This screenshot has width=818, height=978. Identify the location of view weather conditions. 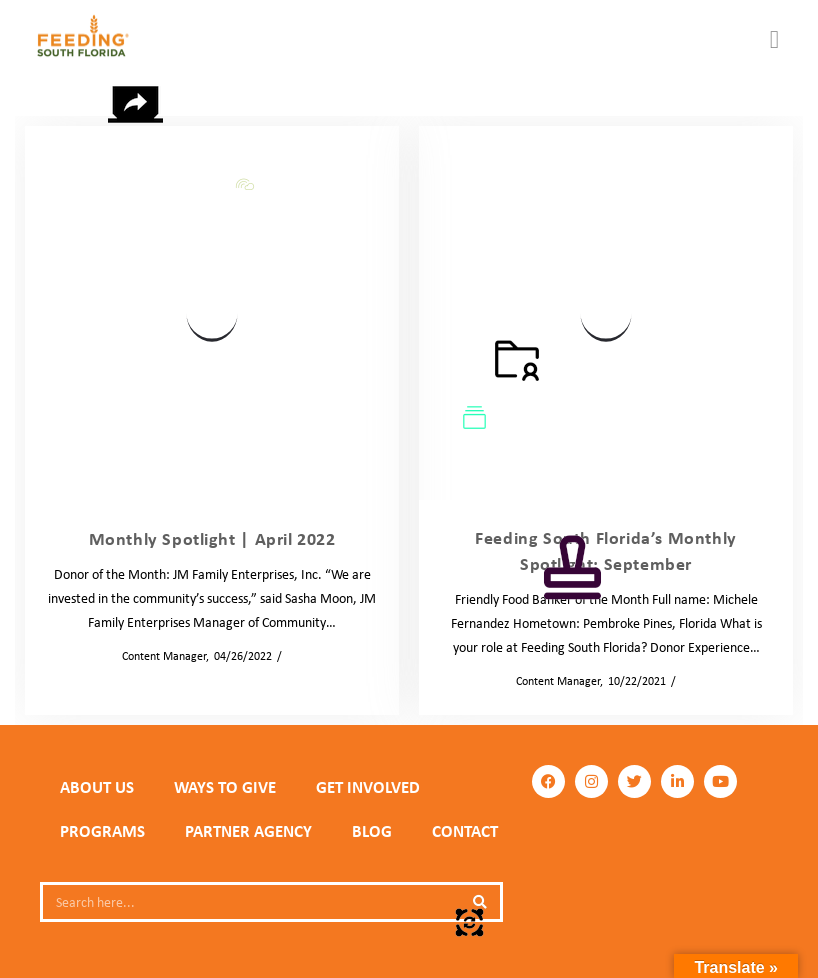
(245, 184).